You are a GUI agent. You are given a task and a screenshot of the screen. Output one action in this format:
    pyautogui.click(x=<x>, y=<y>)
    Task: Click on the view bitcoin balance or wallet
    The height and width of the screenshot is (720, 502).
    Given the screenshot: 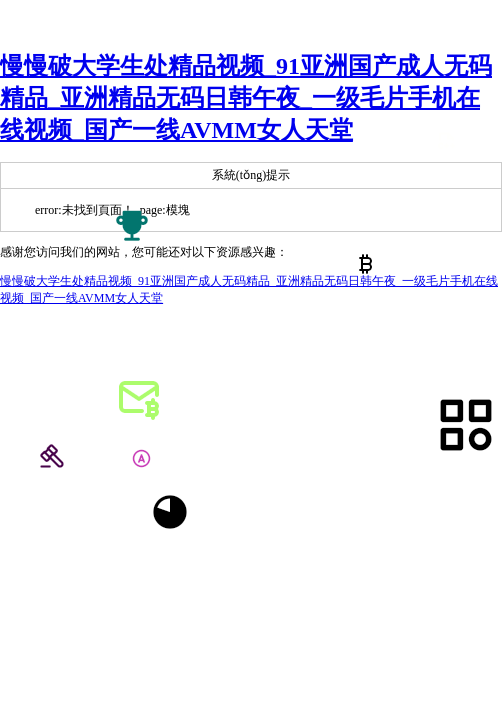 What is the action you would take?
    pyautogui.click(x=366, y=264)
    